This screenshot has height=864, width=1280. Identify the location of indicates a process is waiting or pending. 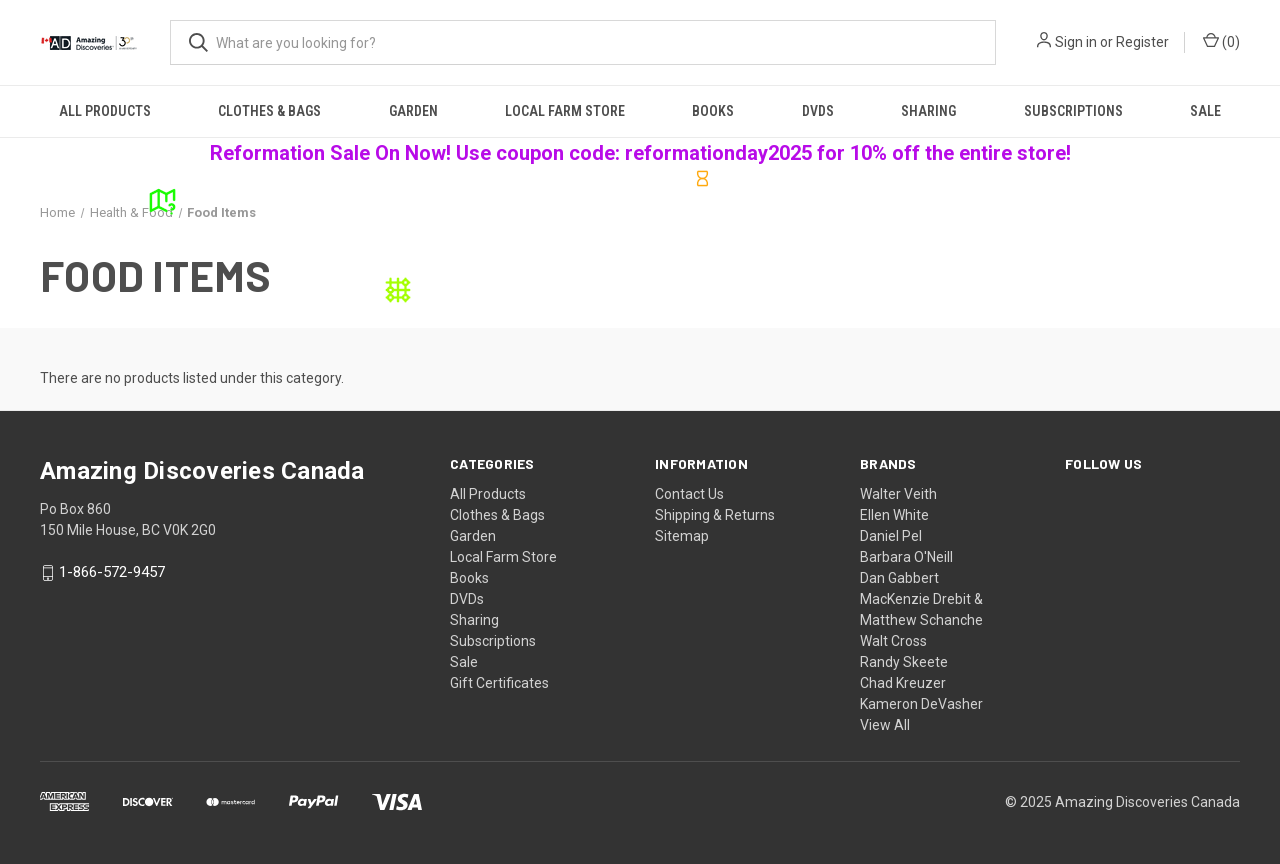
(702, 178).